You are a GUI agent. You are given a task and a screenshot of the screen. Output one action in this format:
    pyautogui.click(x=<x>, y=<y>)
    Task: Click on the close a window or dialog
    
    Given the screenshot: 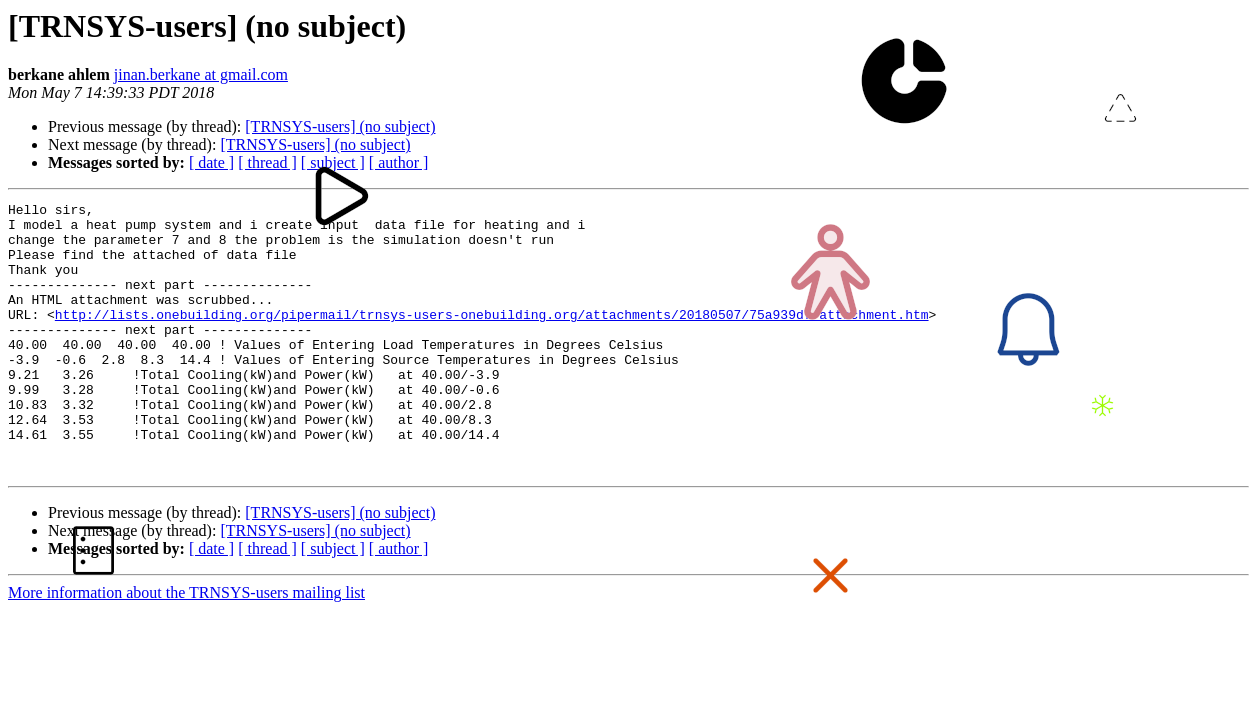 What is the action you would take?
    pyautogui.click(x=830, y=575)
    